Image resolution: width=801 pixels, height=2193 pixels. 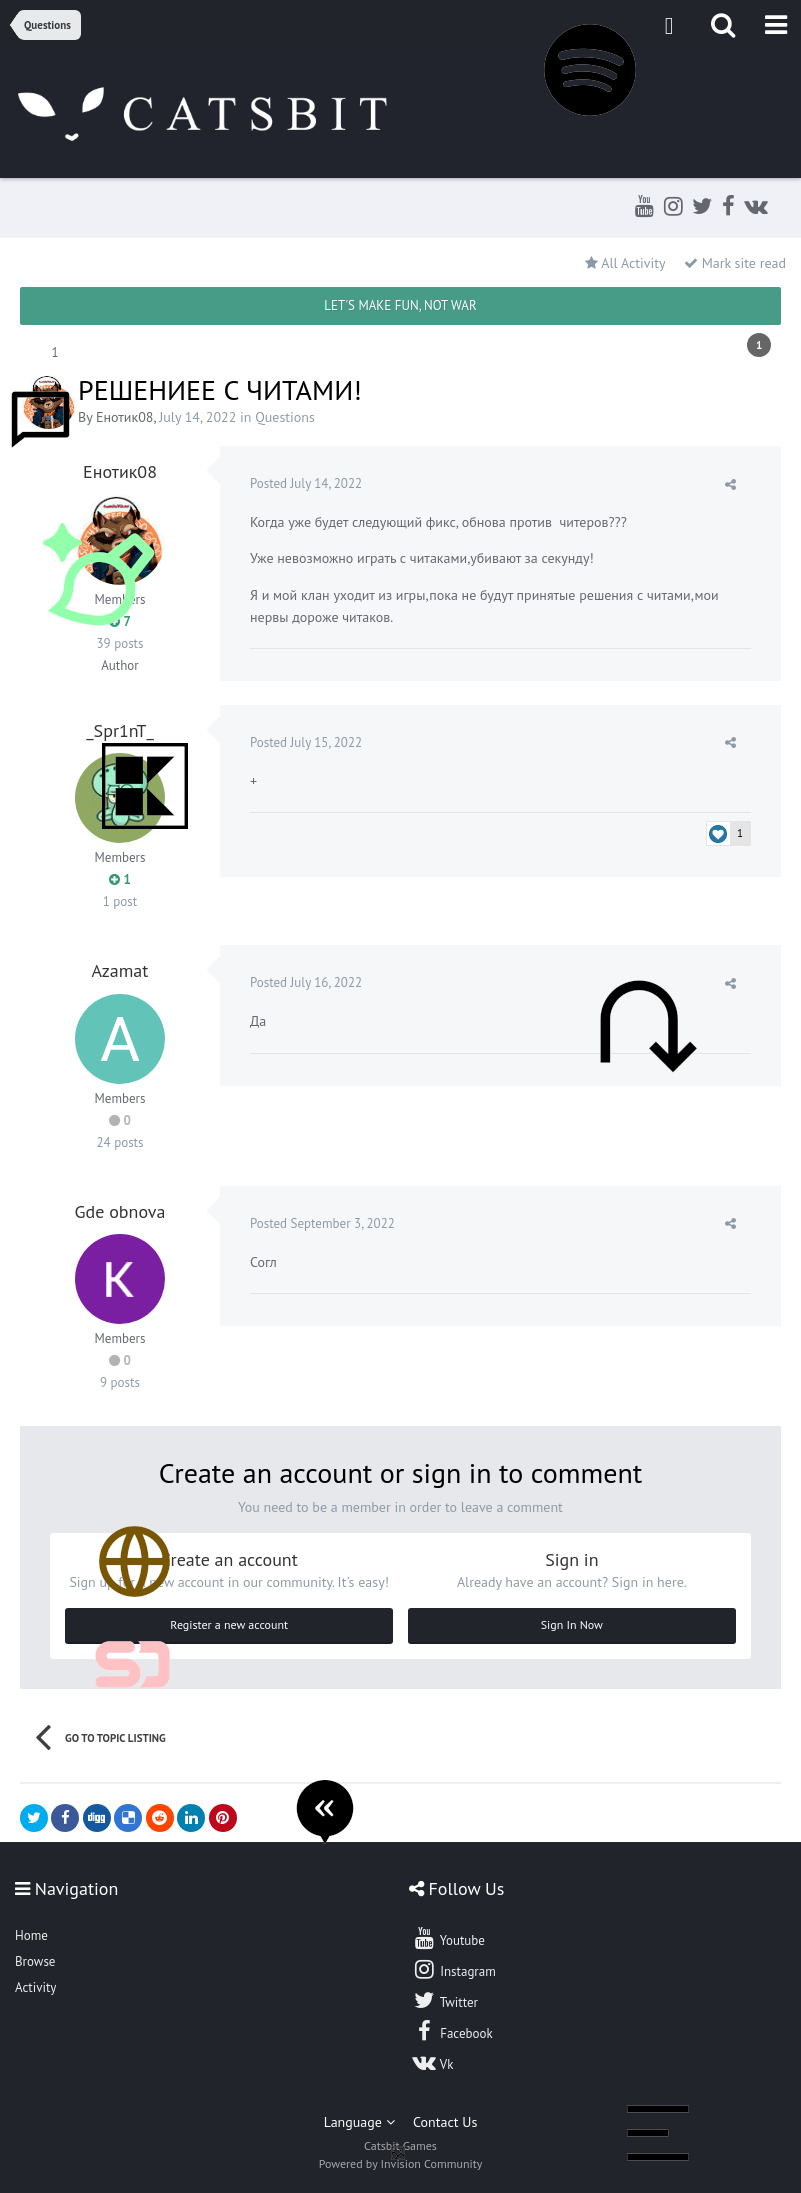 I want to click on speaker deck logo, so click(x=132, y=1664).